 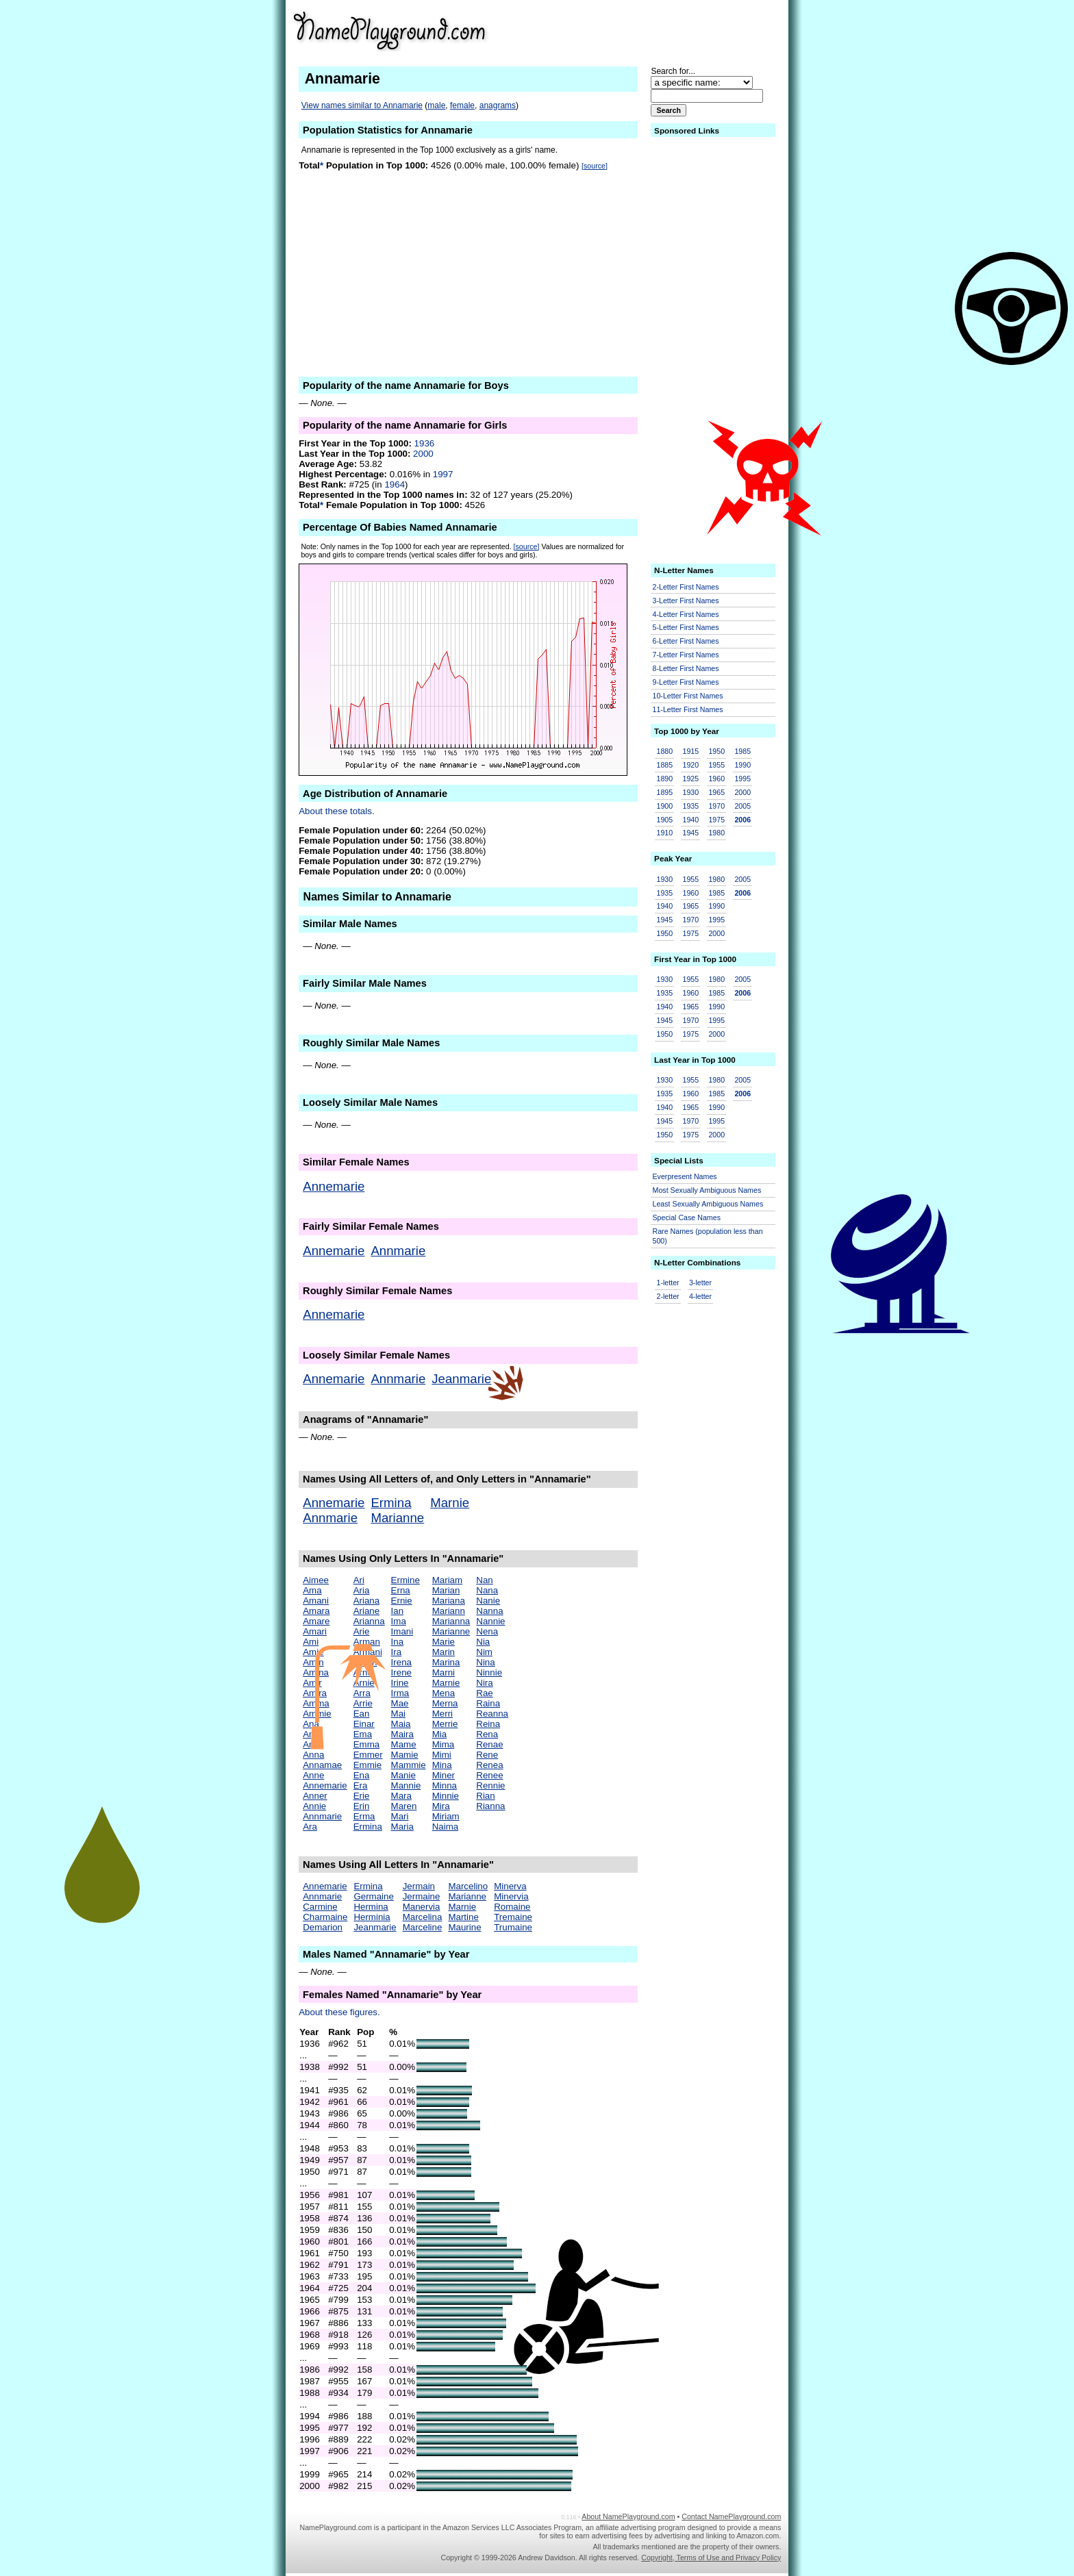 What do you see at coordinates (1011, 308) in the screenshot?
I see `access driving or vehicle controls` at bounding box center [1011, 308].